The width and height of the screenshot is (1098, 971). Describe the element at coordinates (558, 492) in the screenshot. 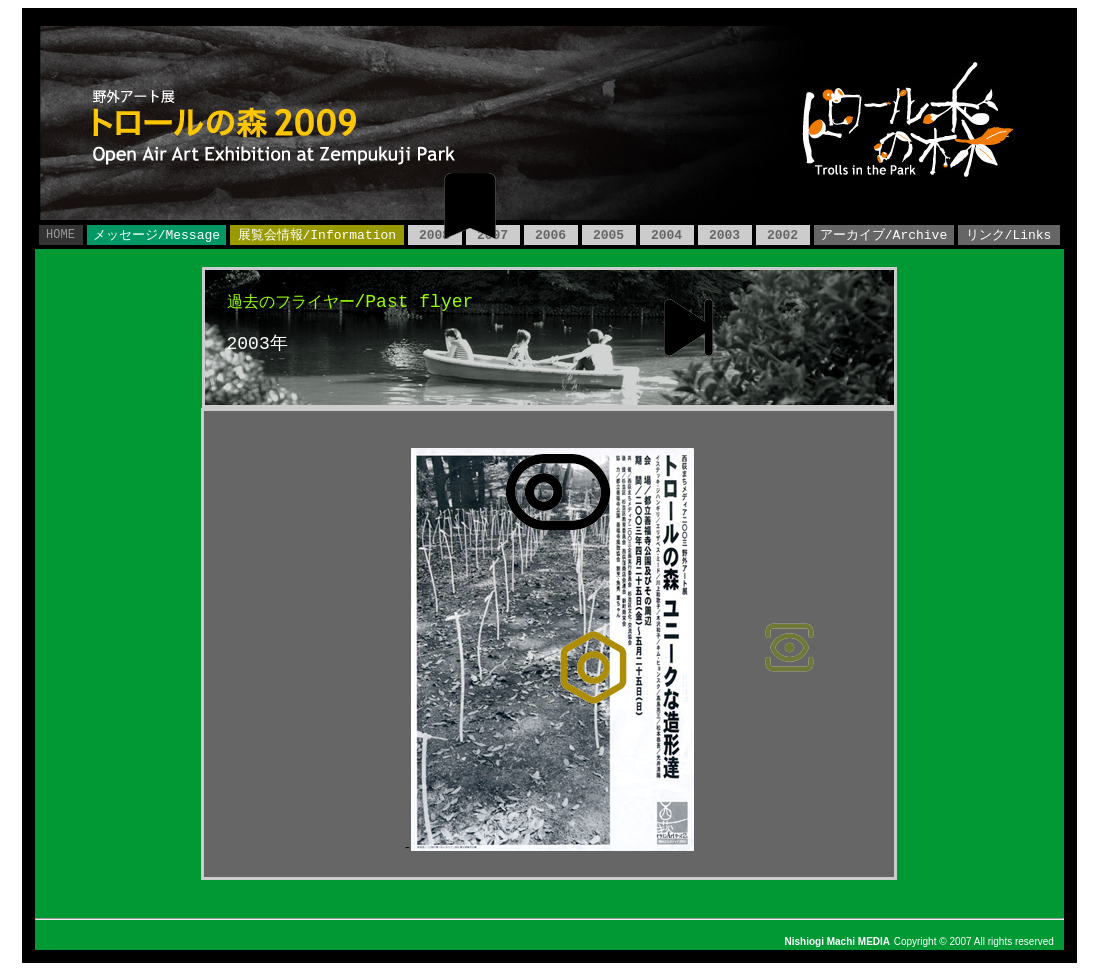

I see `toggle switch in off position` at that location.